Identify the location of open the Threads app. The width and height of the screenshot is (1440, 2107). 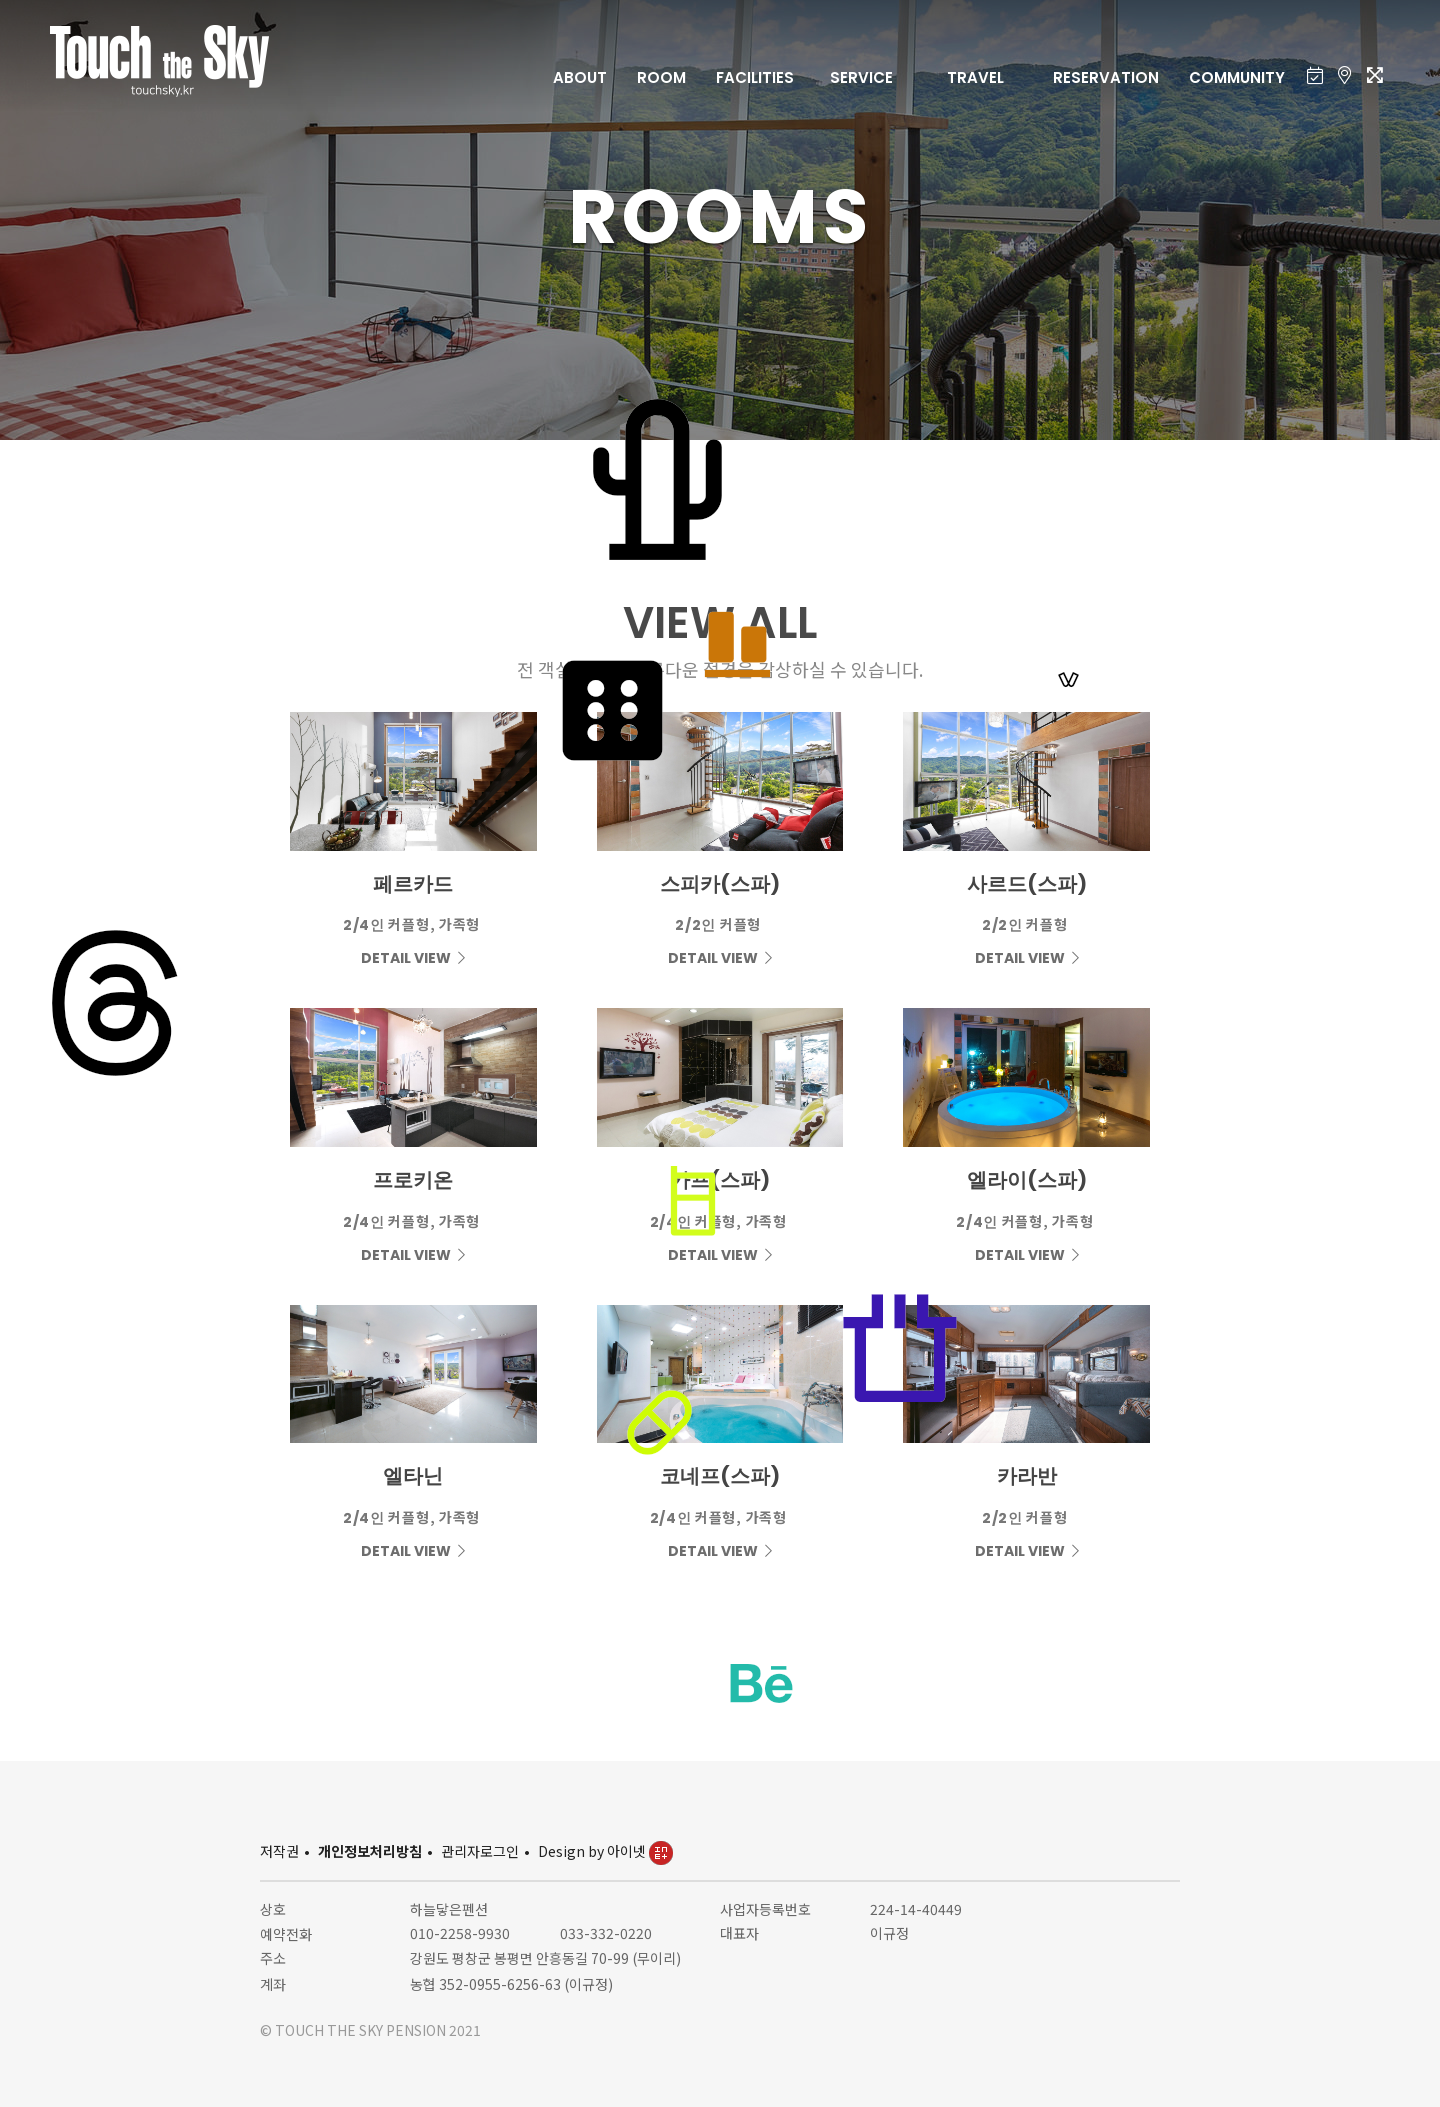
(115, 1003).